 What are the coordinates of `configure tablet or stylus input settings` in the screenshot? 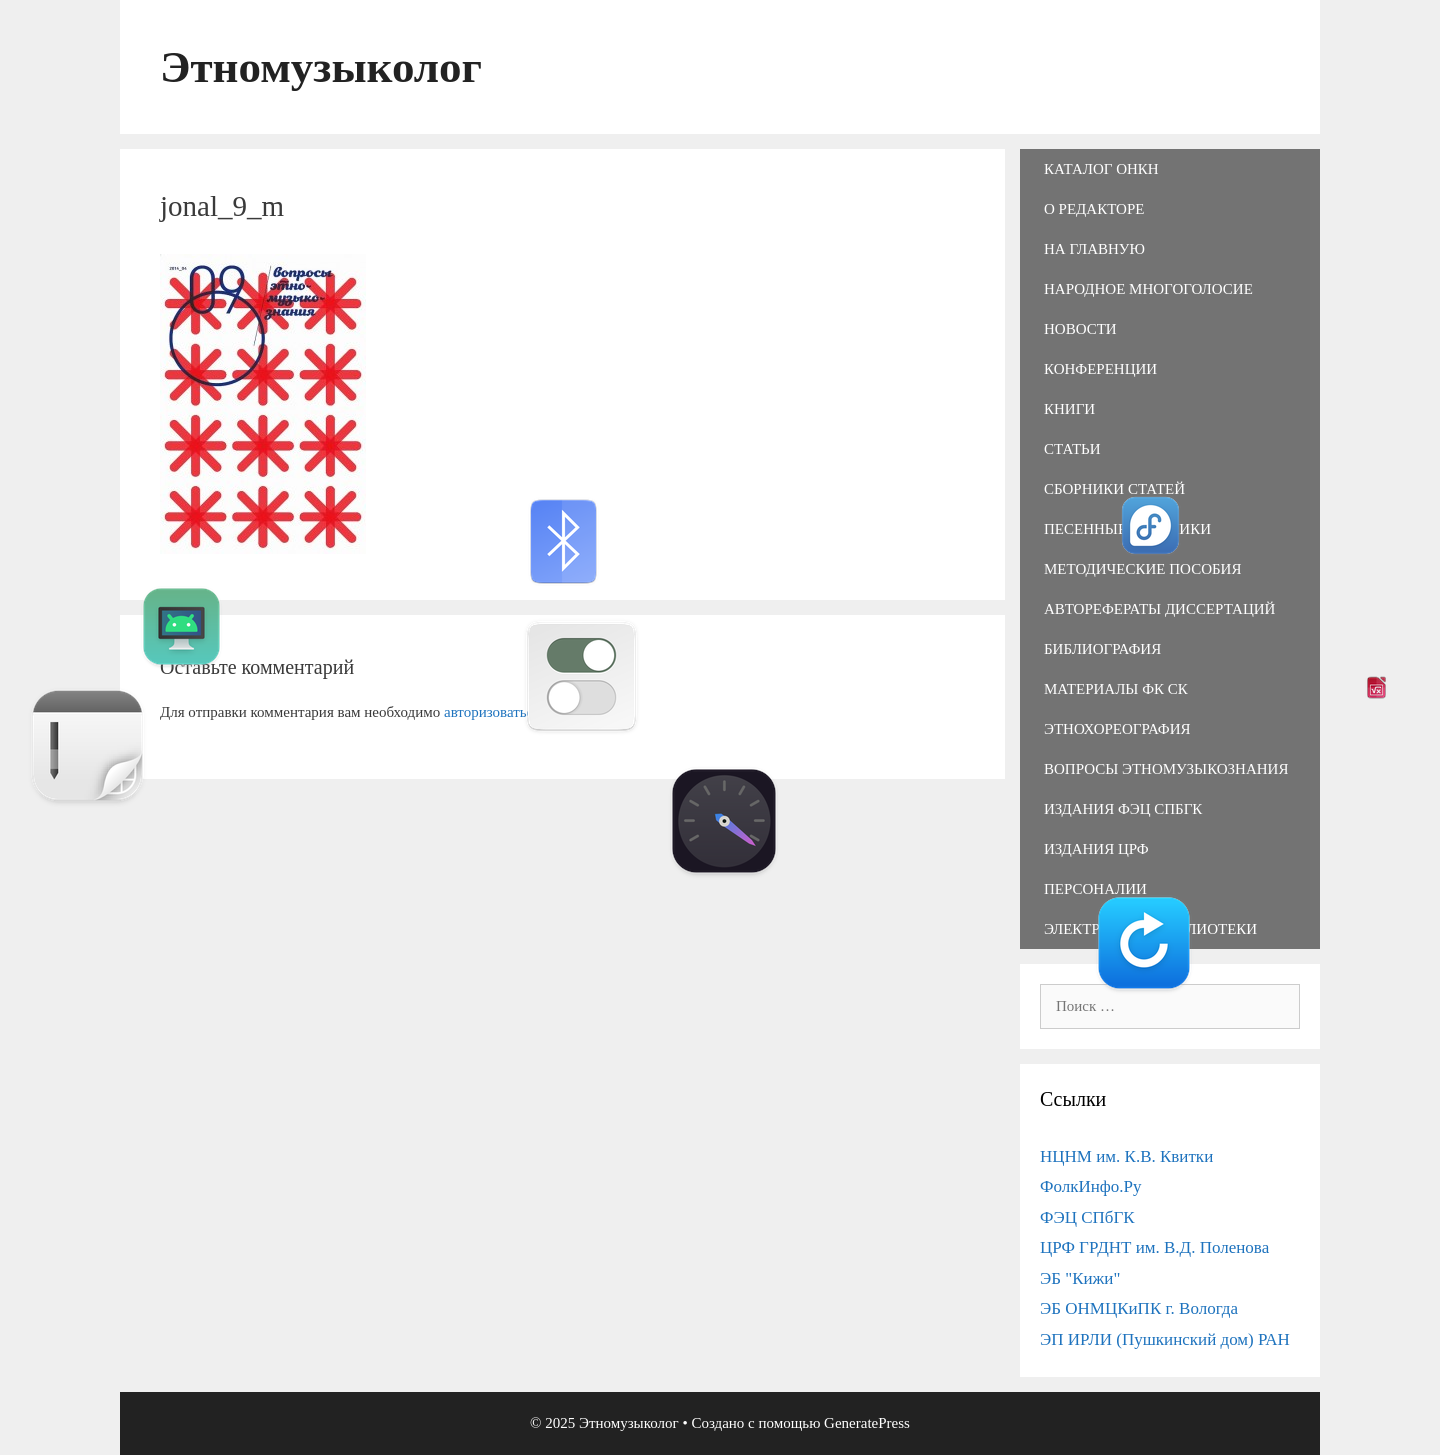 It's located at (87, 745).